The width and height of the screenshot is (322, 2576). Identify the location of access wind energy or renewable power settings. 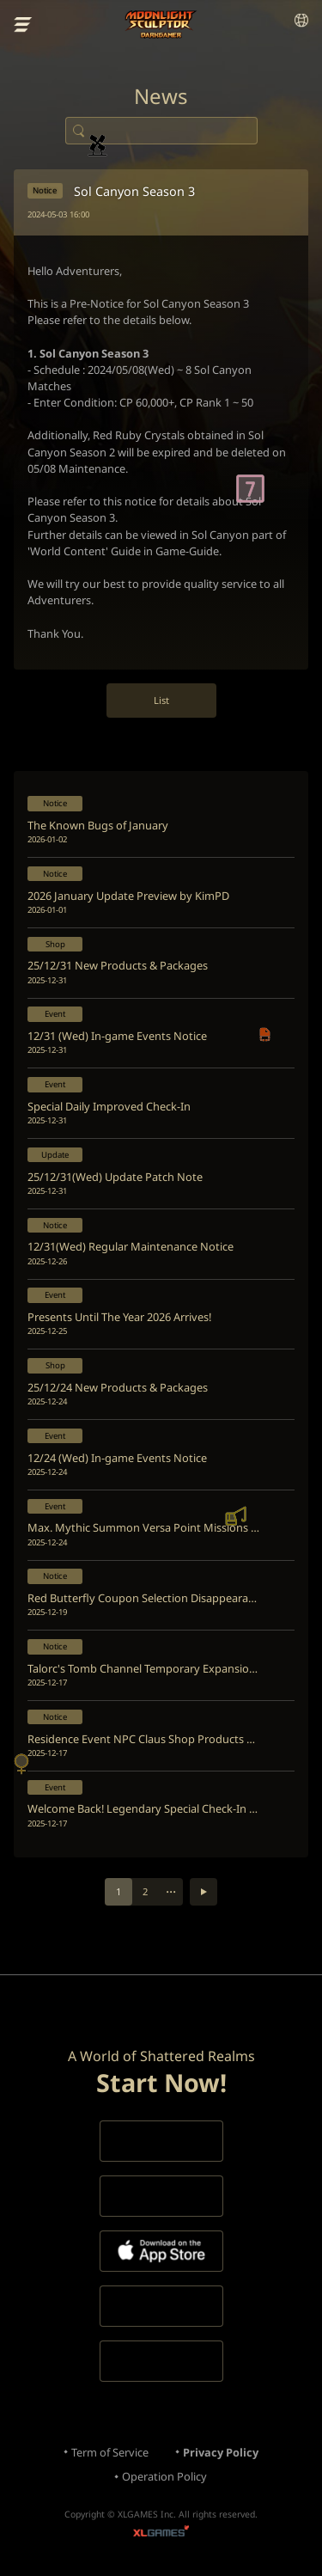
(97, 145).